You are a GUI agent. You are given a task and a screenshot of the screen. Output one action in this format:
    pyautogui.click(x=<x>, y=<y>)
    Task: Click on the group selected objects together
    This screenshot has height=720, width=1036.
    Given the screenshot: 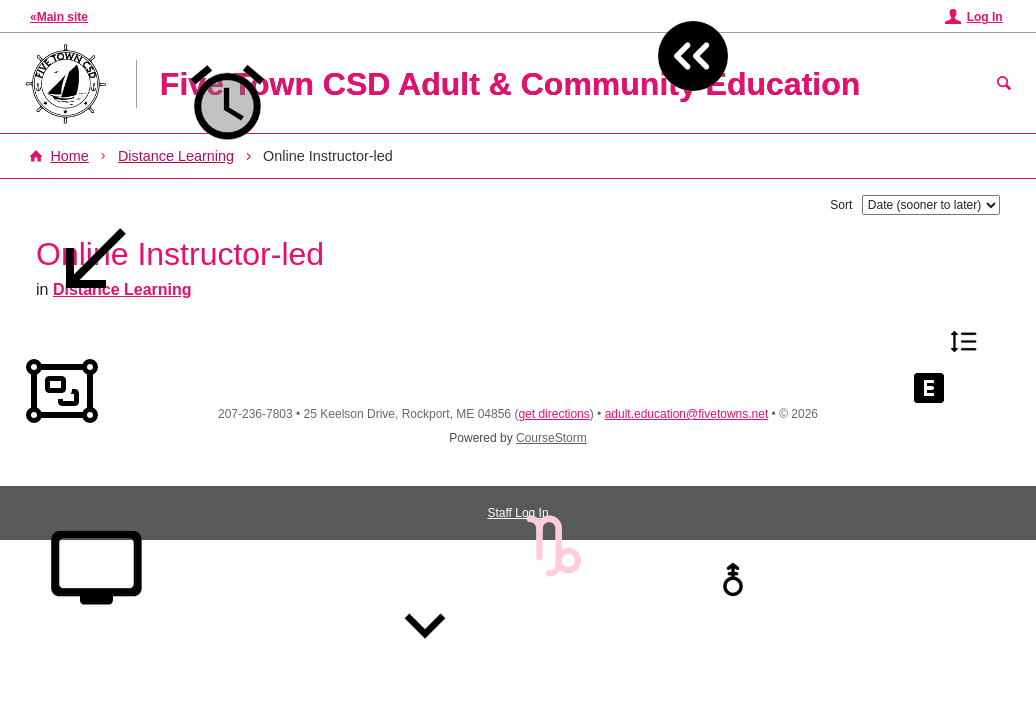 What is the action you would take?
    pyautogui.click(x=62, y=391)
    